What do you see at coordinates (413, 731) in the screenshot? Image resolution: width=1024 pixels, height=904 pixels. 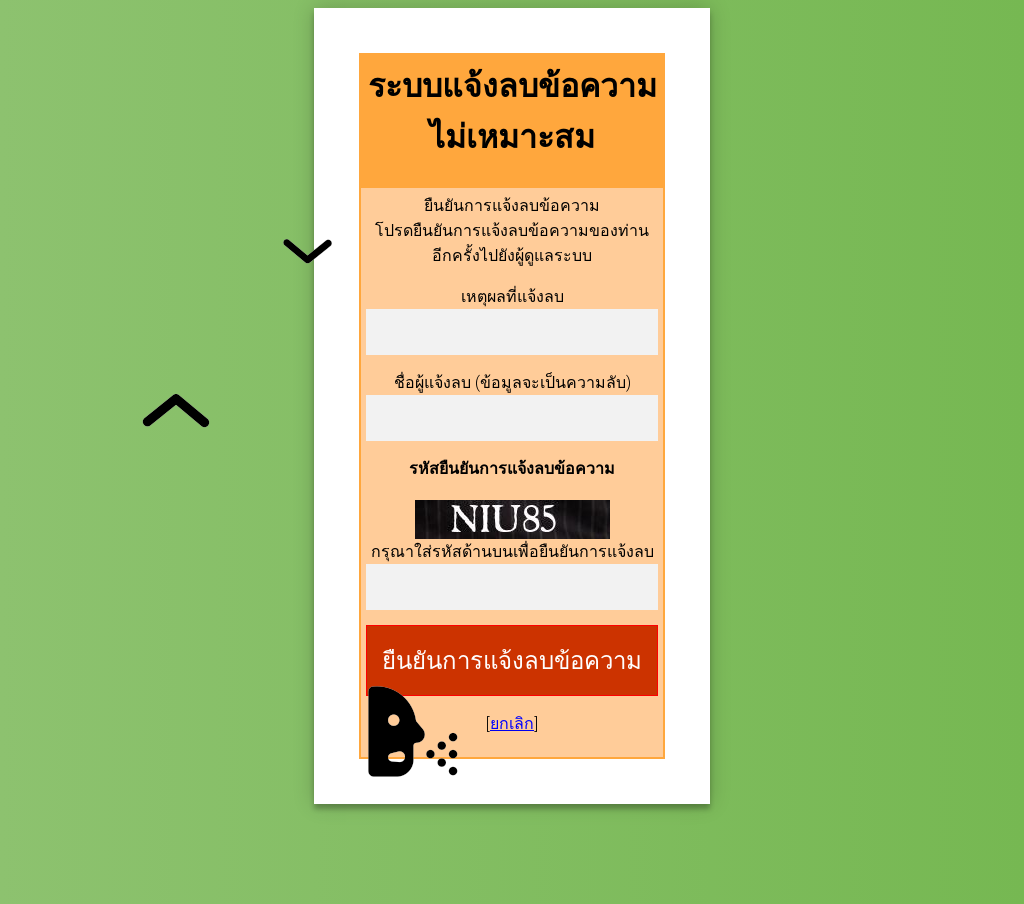 I see `report respiratory symptoms` at bounding box center [413, 731].